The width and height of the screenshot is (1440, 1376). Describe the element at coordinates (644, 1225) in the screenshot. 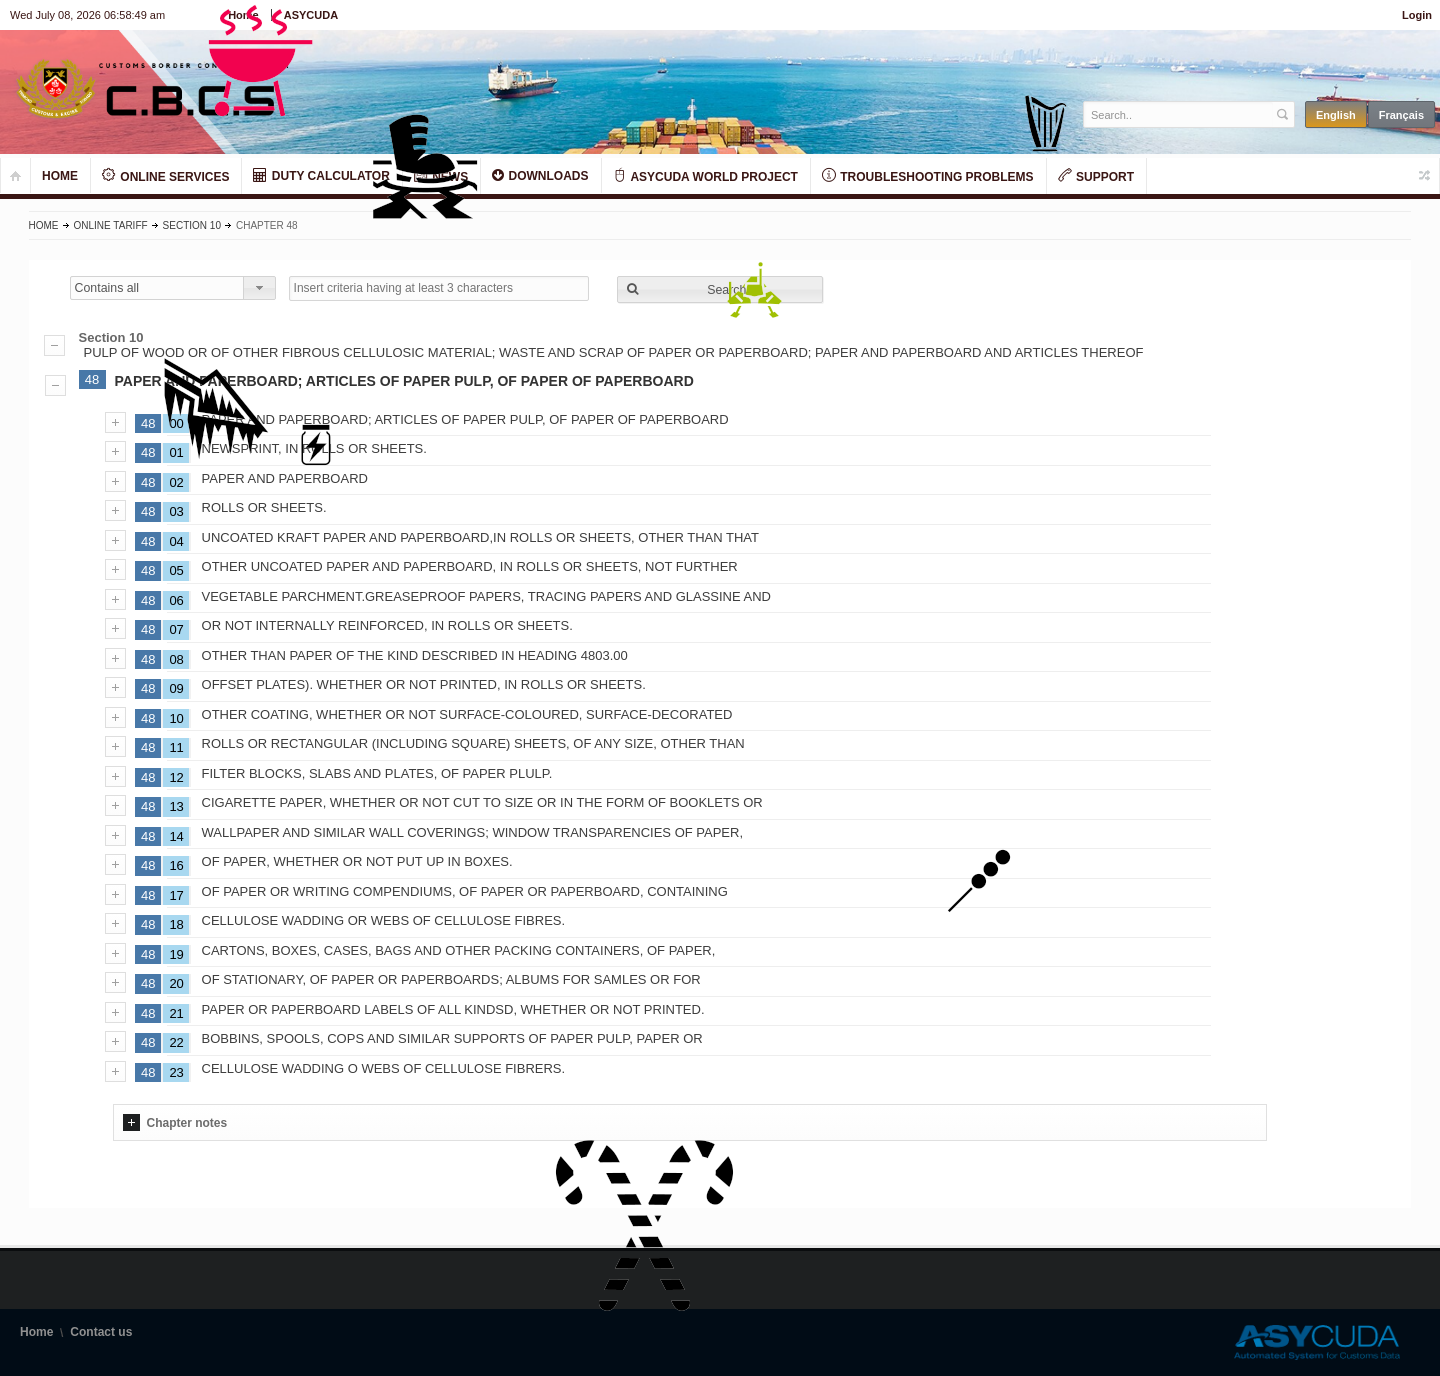

I see `holiday or christmas-themed content` at that location.